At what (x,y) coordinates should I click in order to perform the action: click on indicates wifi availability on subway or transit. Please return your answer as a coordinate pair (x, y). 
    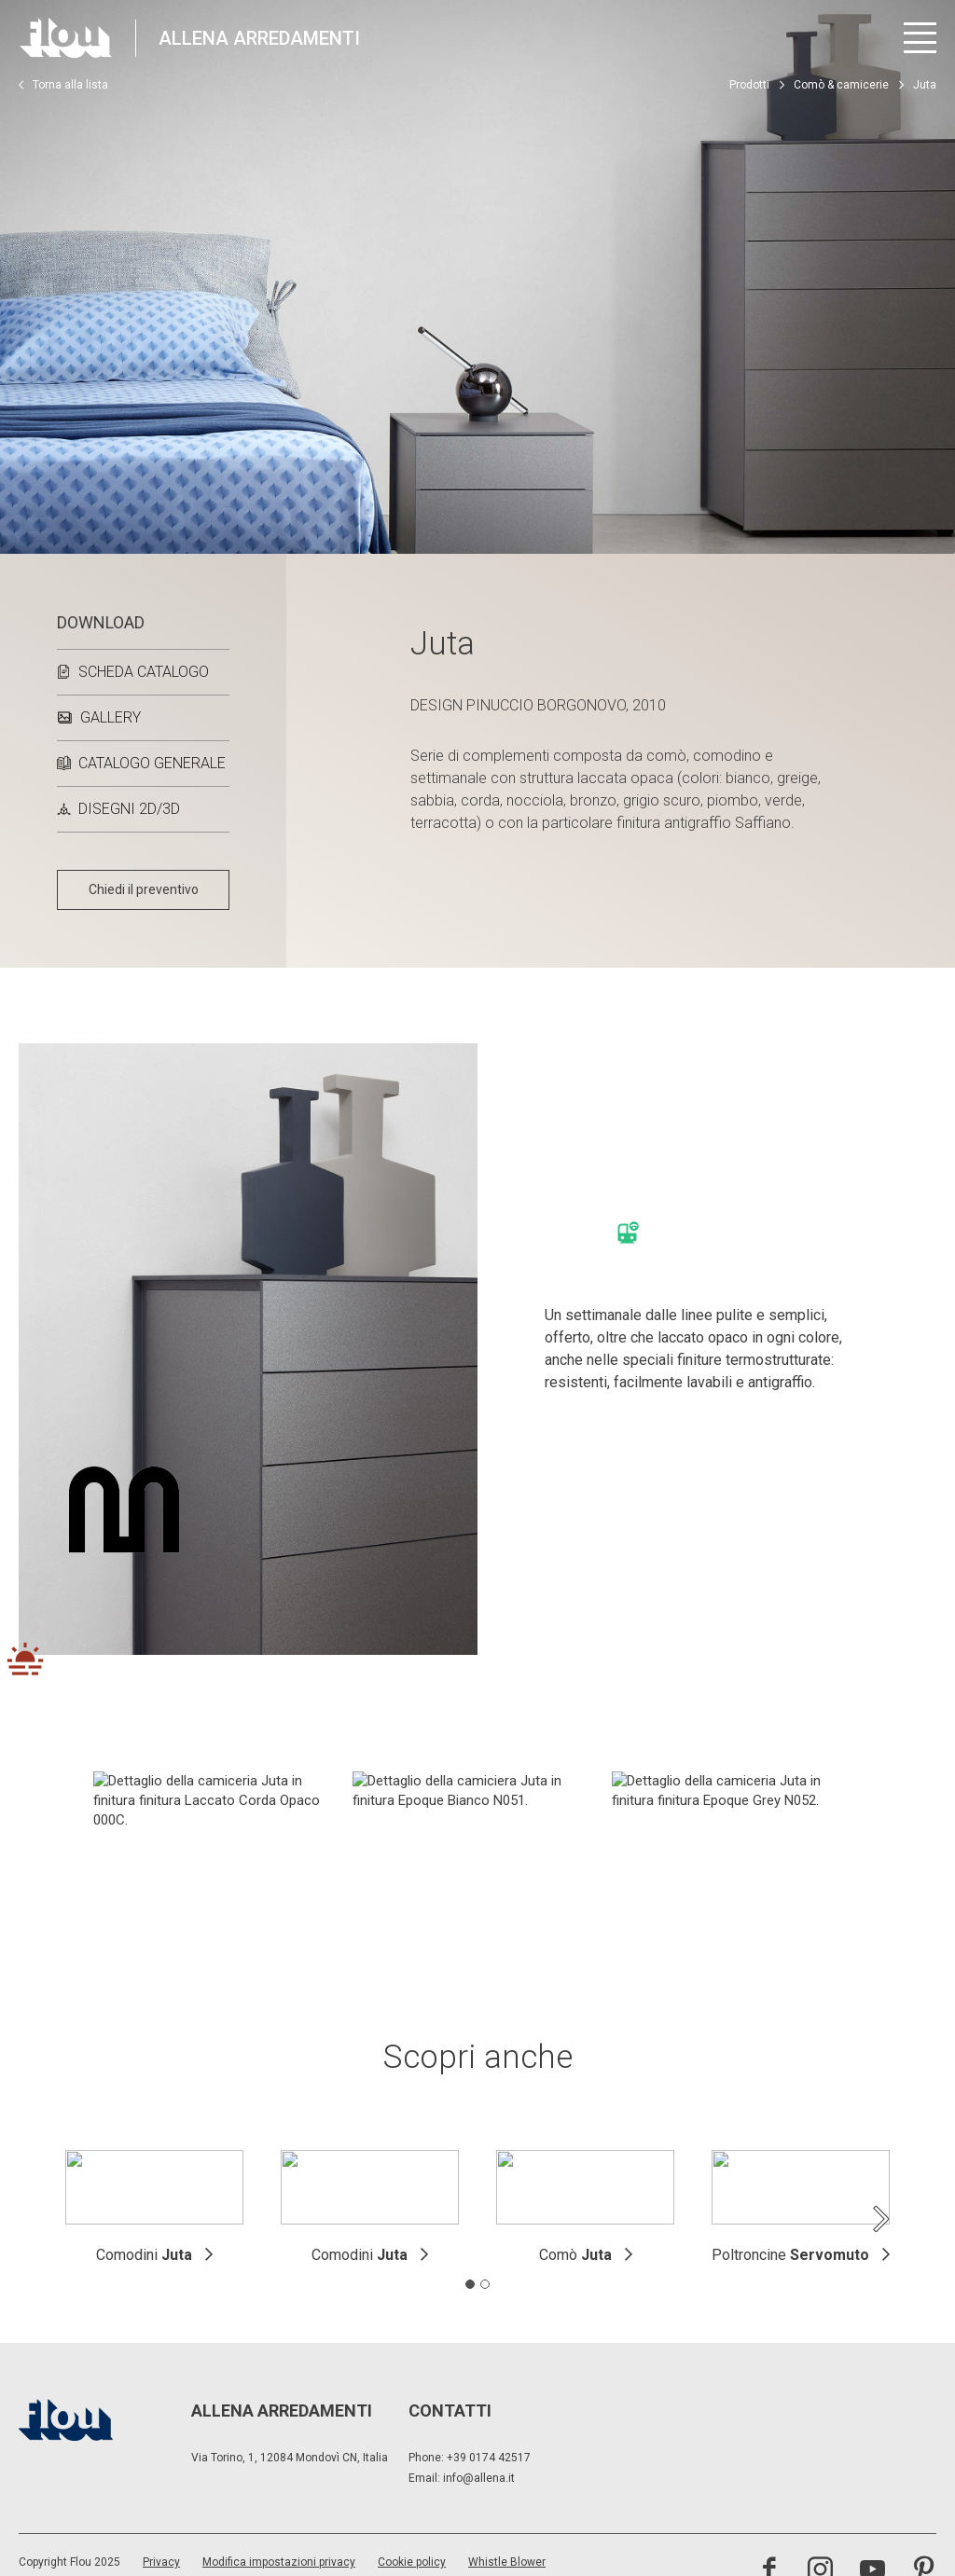
    Looking at the image, I should click on (627, 1233).